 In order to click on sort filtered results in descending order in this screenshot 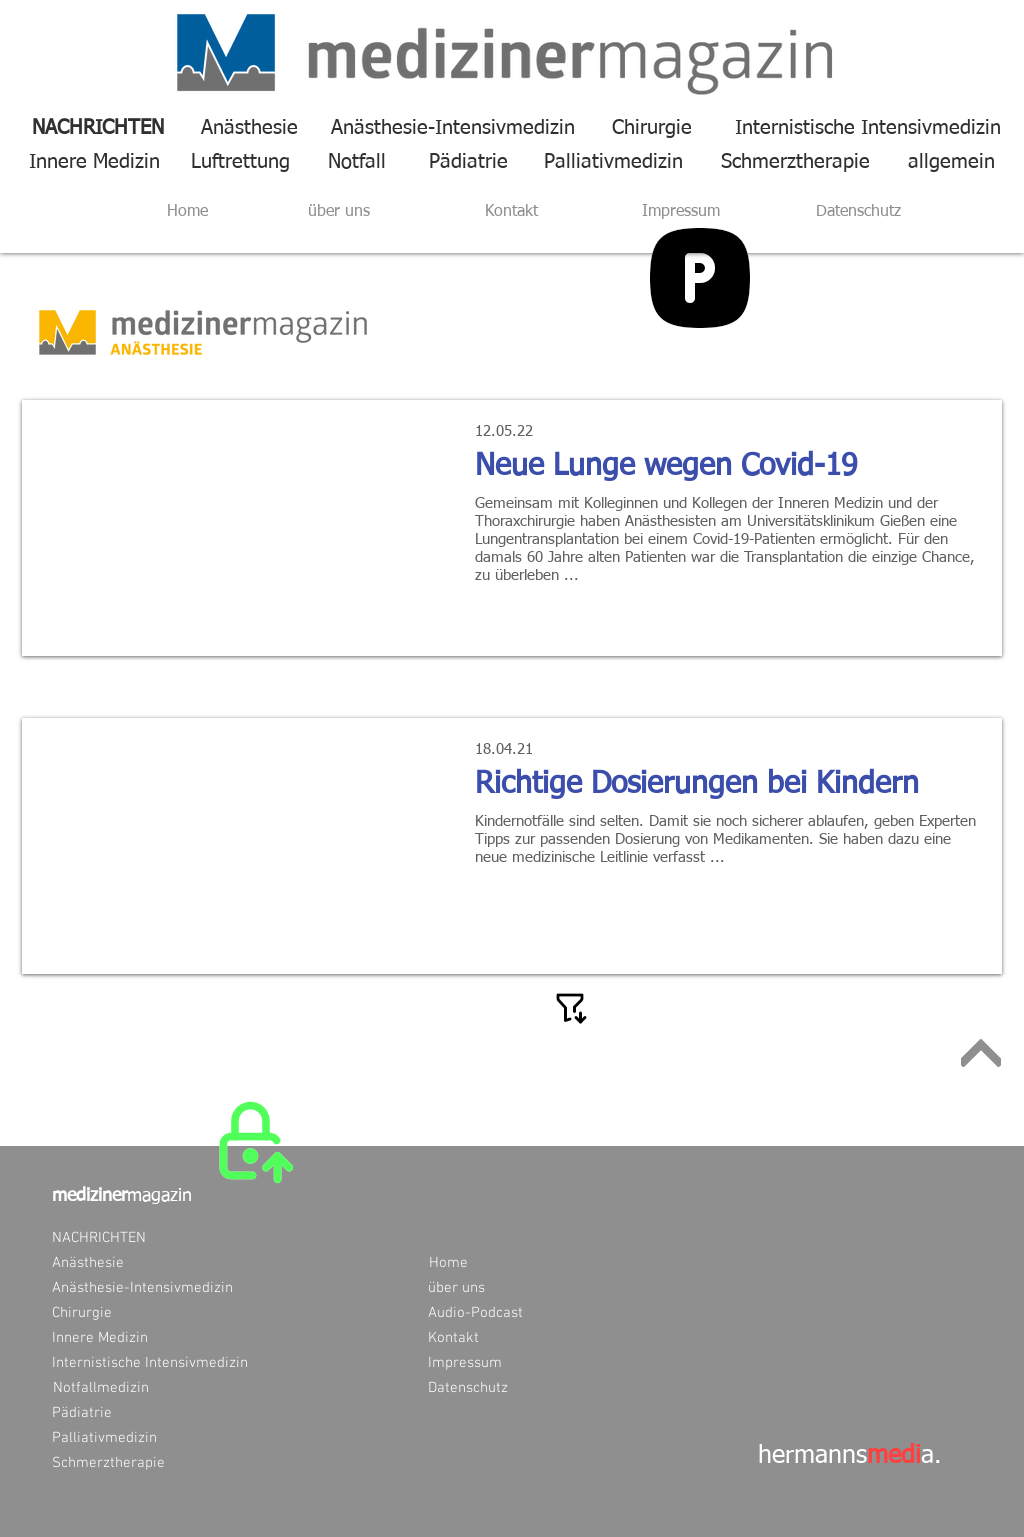, I will do `click(570, 1007)`.